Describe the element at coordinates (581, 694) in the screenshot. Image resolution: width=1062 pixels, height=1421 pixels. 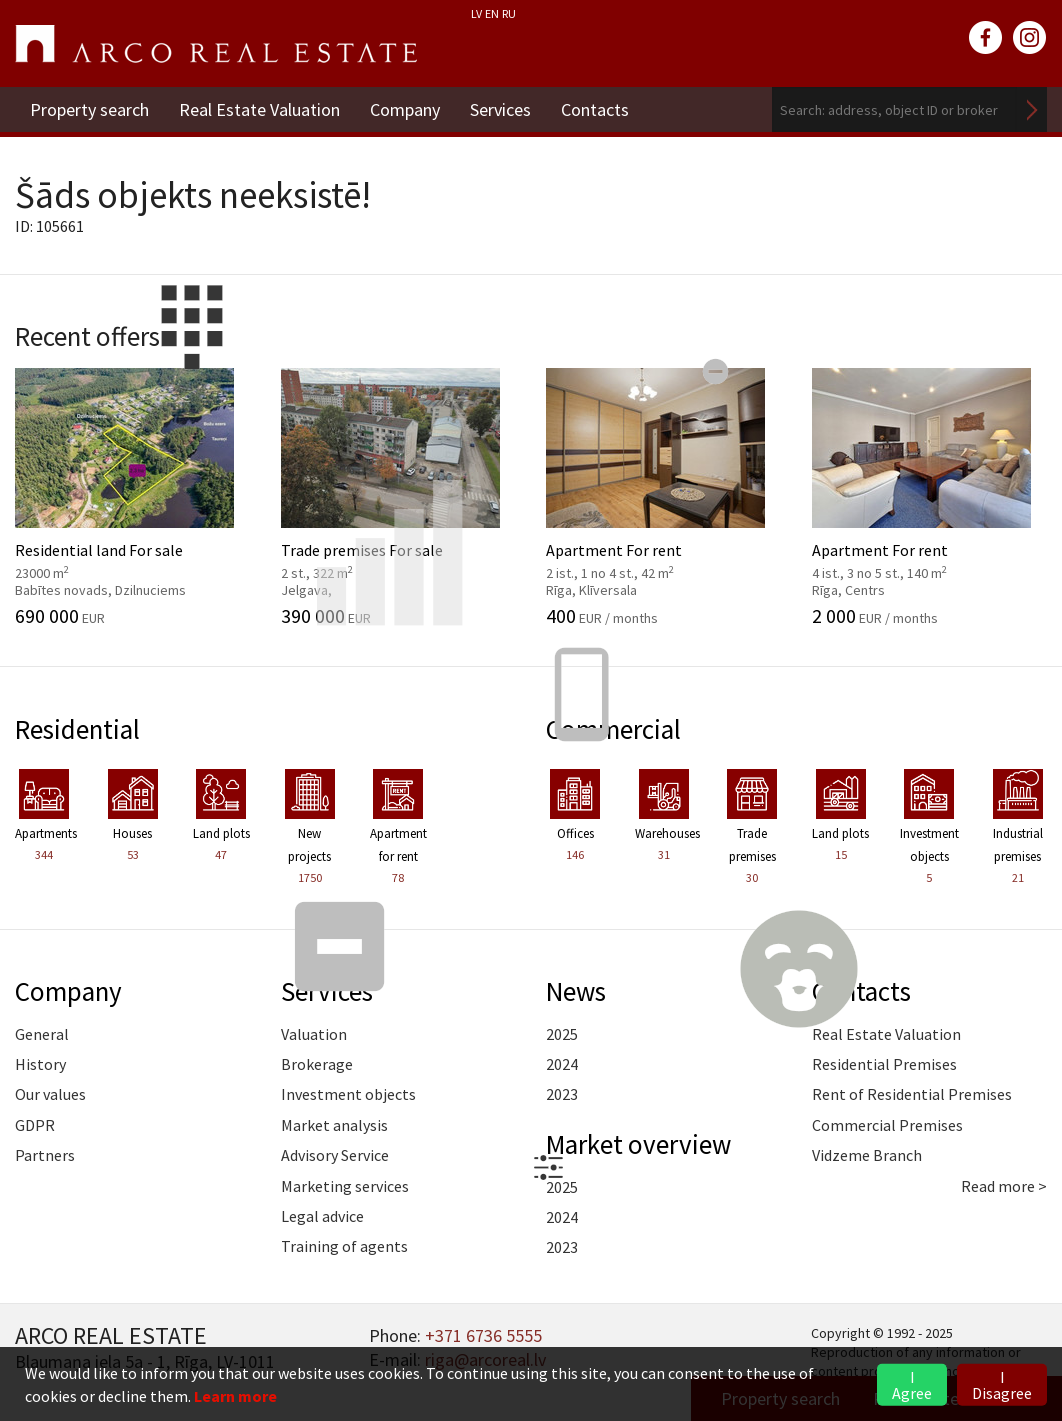
I see `indicates an iPhone or iOS device` at that location.